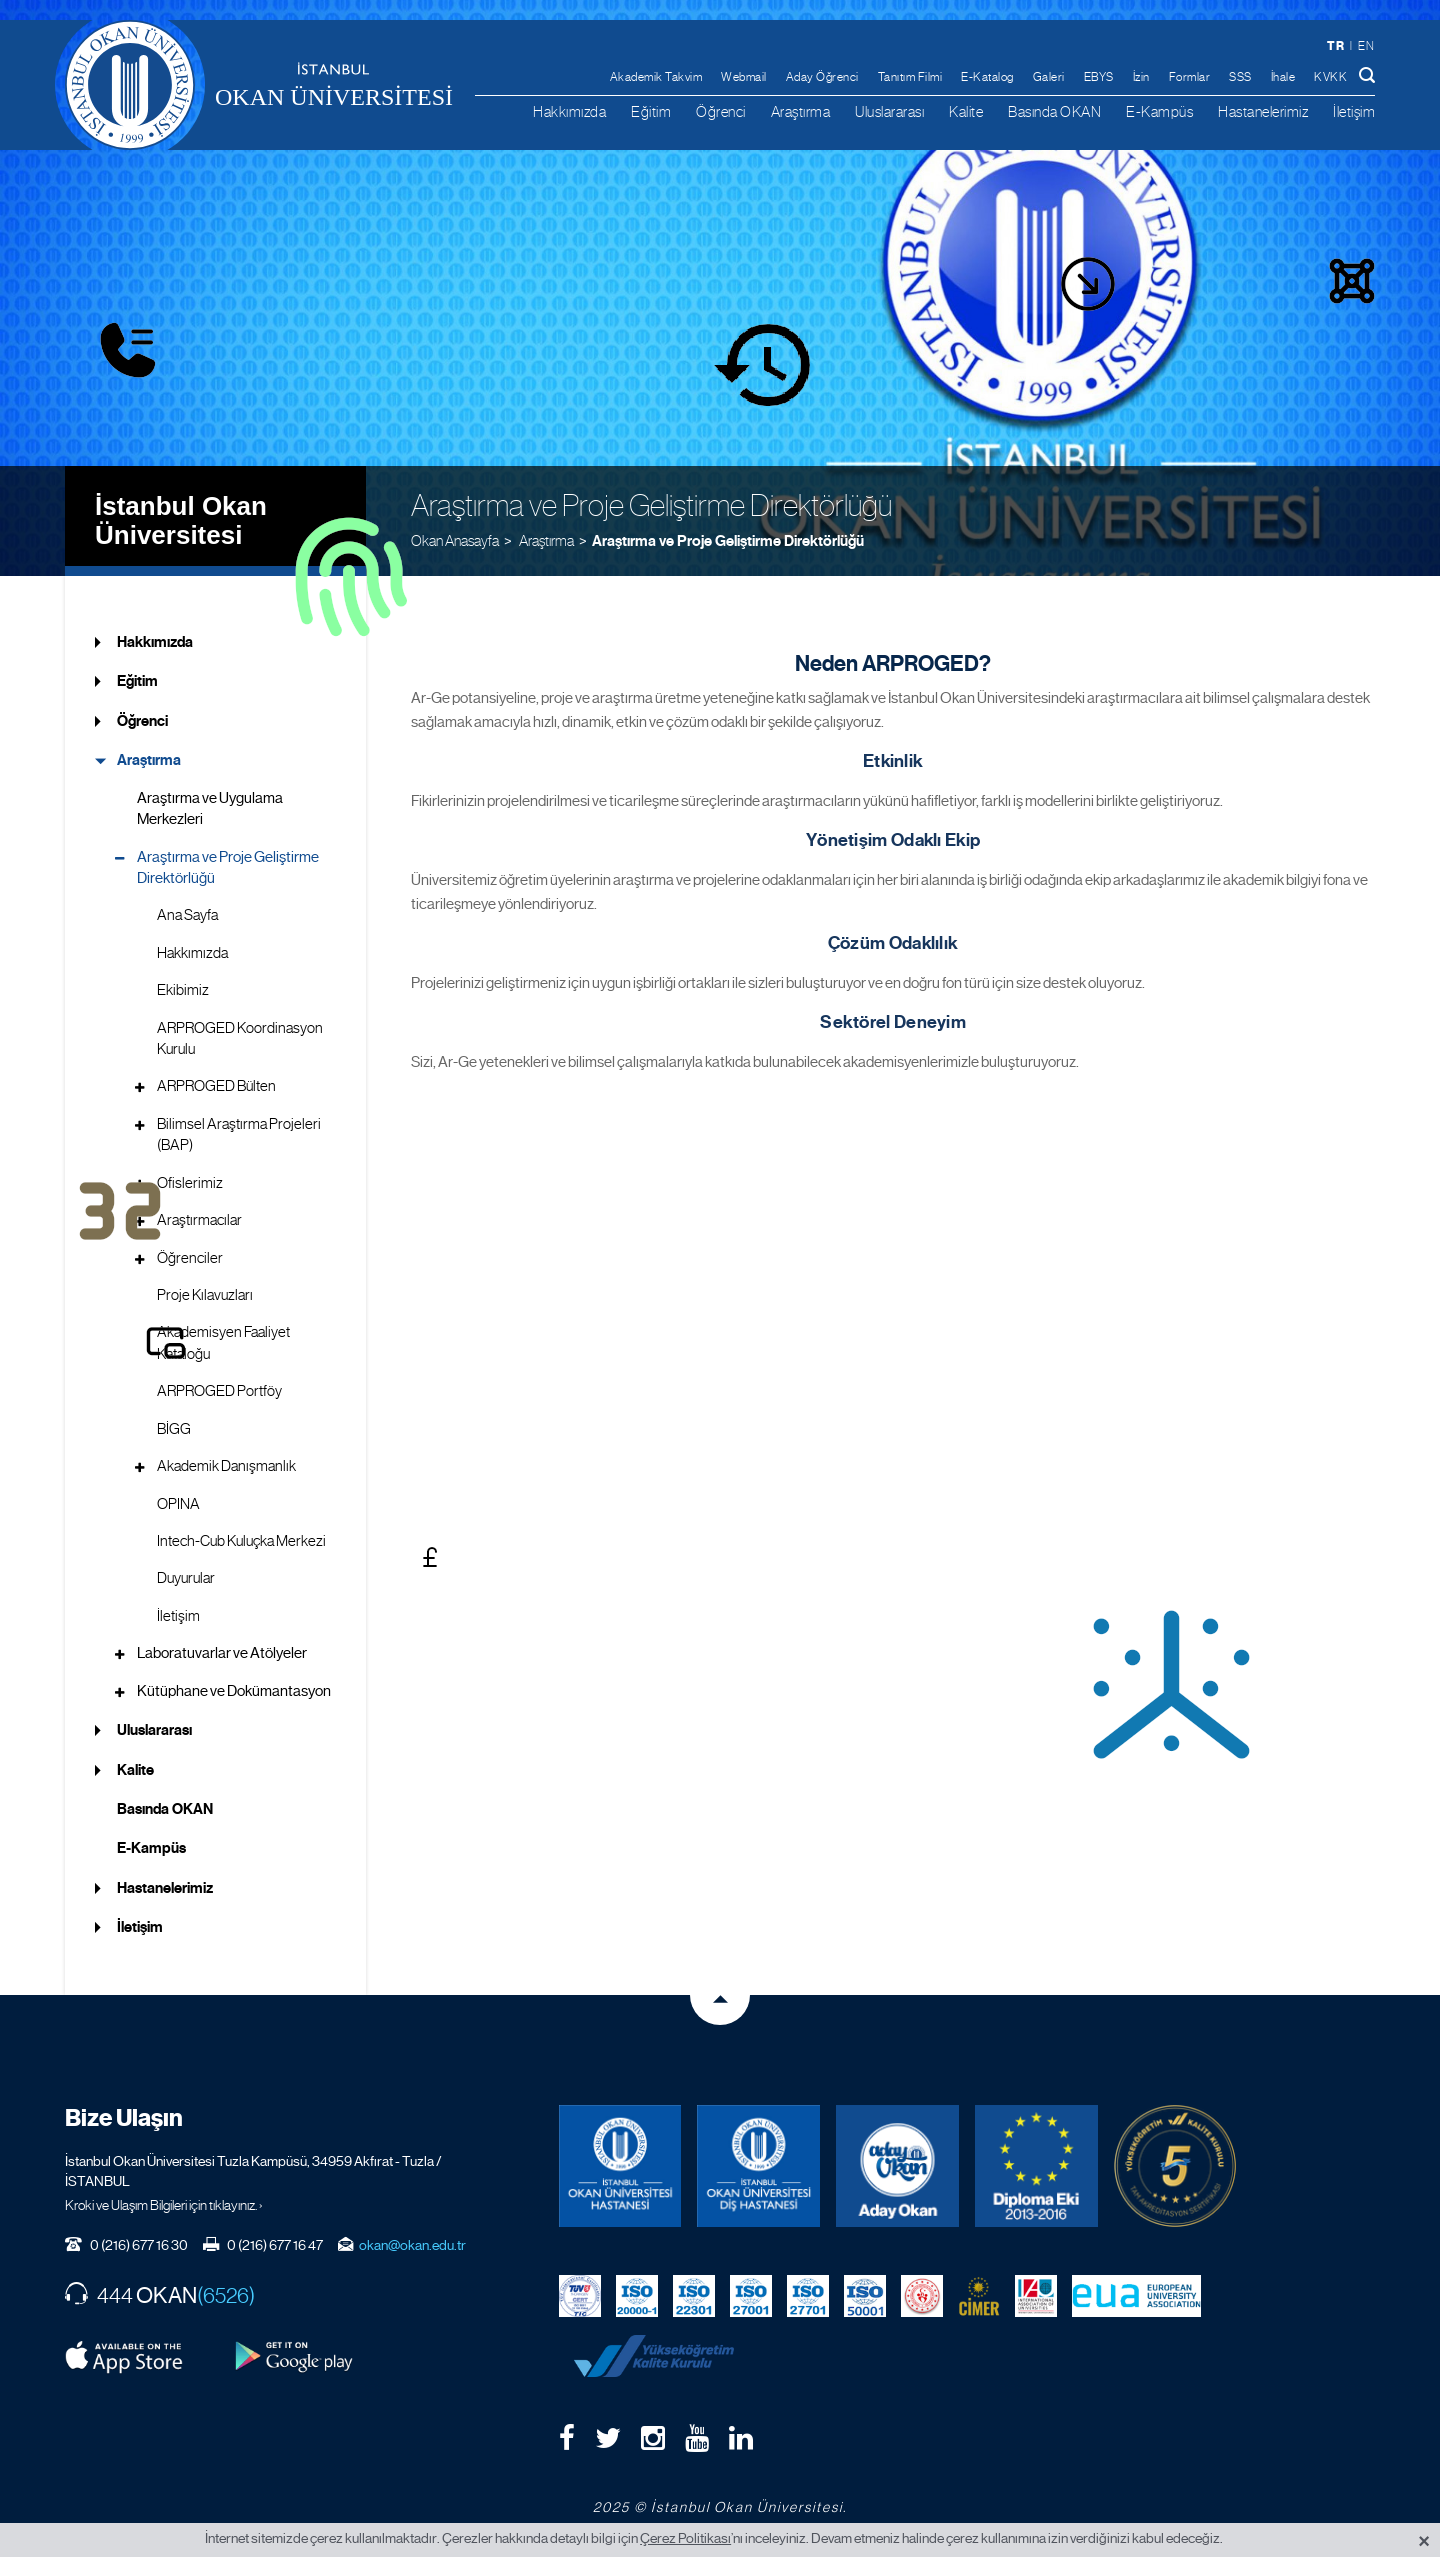  What do you see at coordinates (120, 1211) in the screenshot?
I see `indicates item number or position 32 in a list` at bounding box center [120, 1211].